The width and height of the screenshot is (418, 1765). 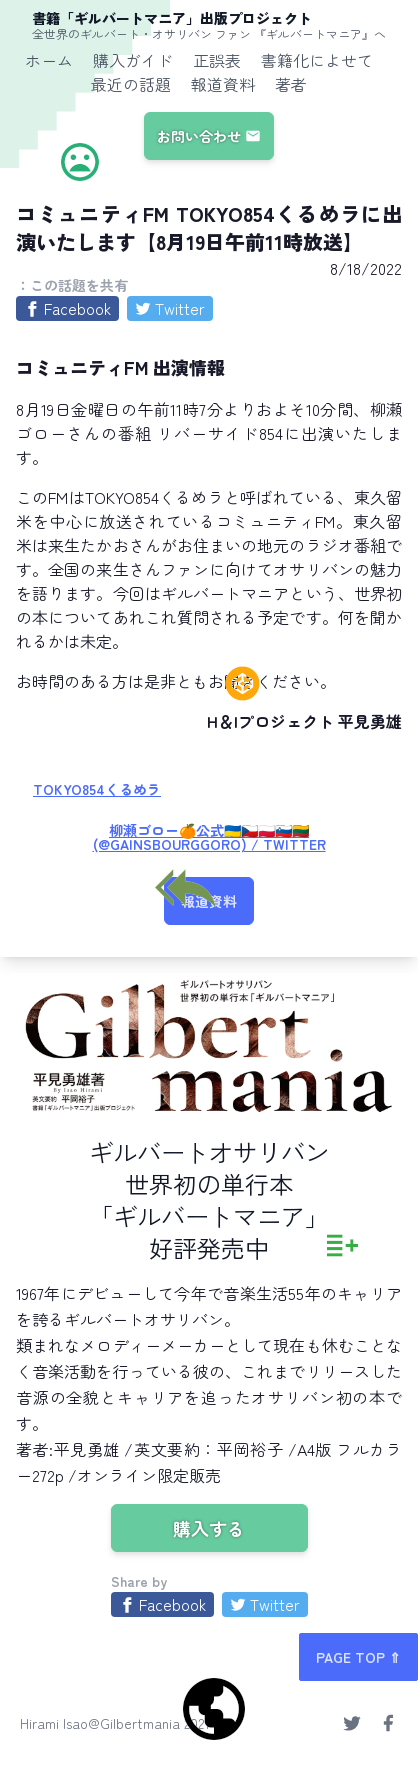 I want to click on switch to global or worldwide view, so click(x=214, y=1709).